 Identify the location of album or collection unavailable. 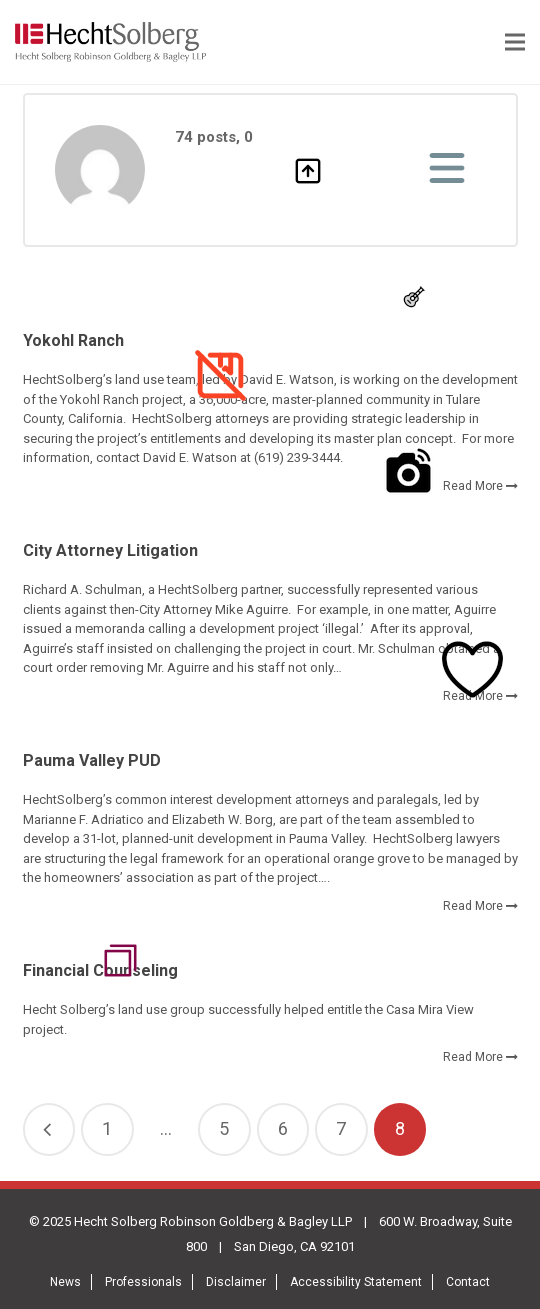
(220, 375).